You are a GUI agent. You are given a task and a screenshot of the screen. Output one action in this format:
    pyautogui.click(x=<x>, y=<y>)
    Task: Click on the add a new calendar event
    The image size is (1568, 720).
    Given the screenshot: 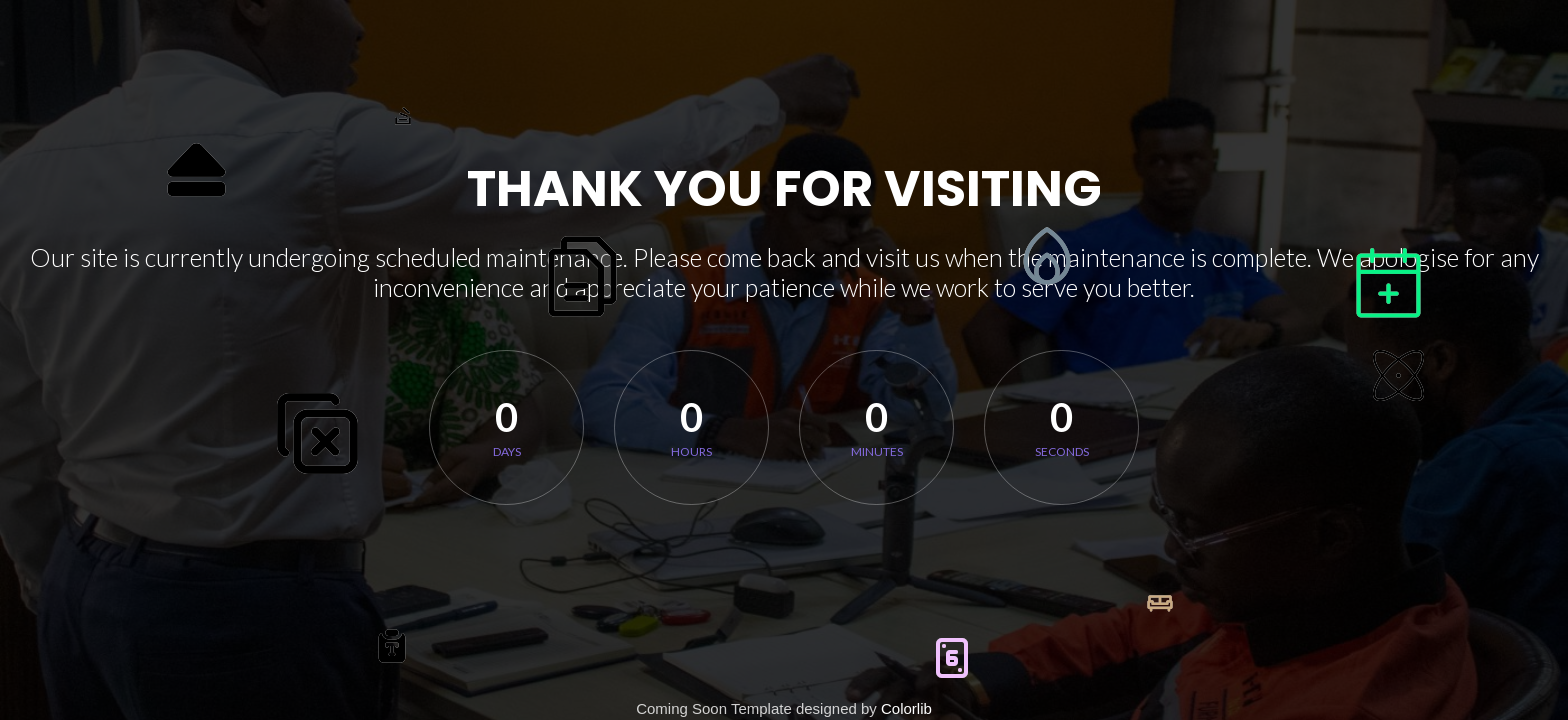 What is the action you would take?
    pyautogui.click(x=1388, y=285)
    